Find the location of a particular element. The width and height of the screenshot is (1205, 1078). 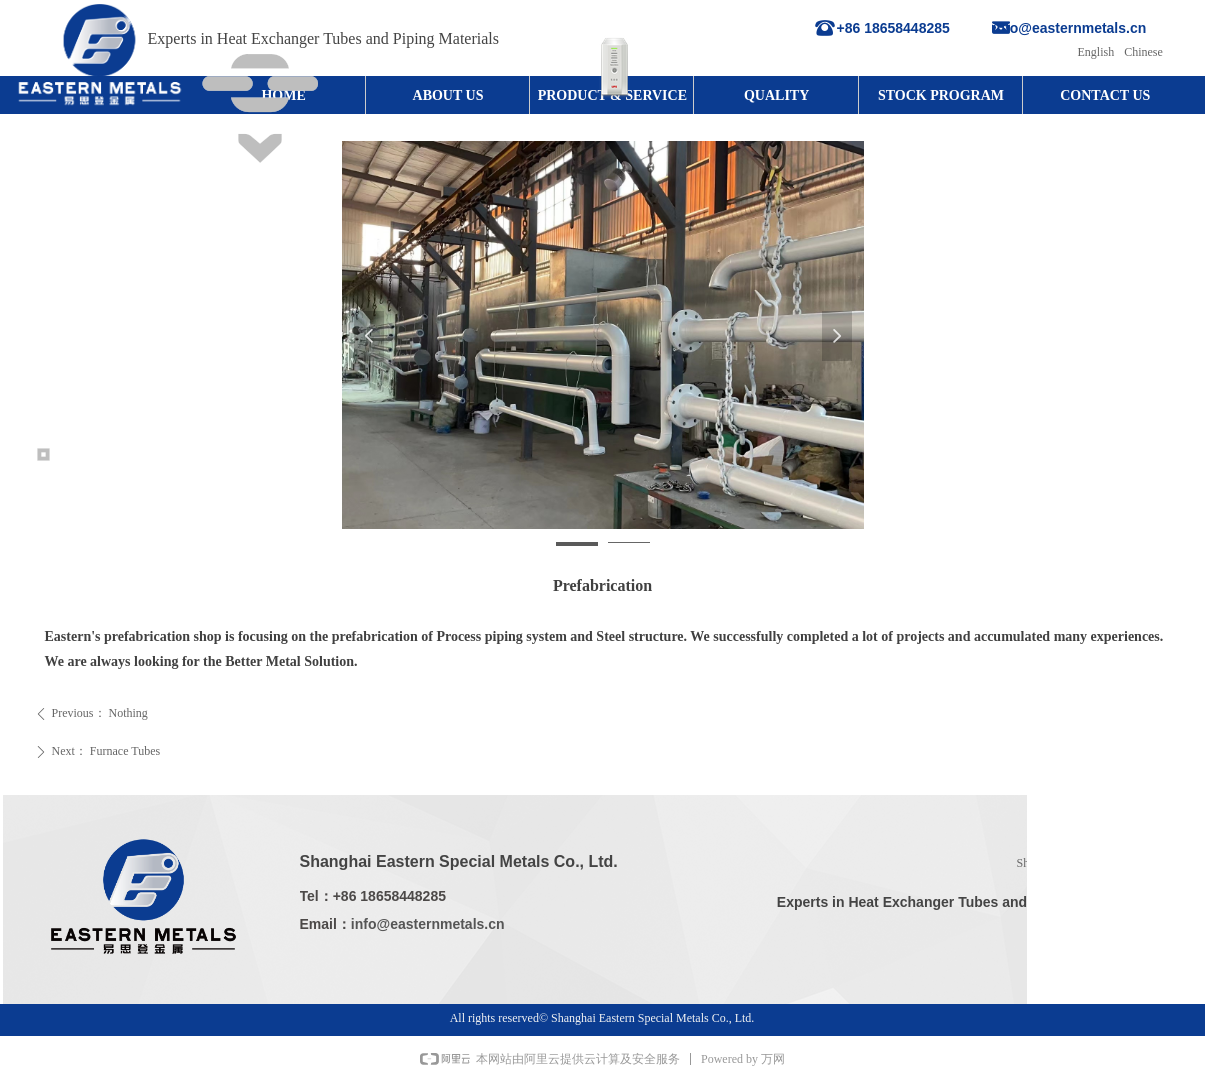

insert a hyperlink into text or document is located at coordinates (260, 105).